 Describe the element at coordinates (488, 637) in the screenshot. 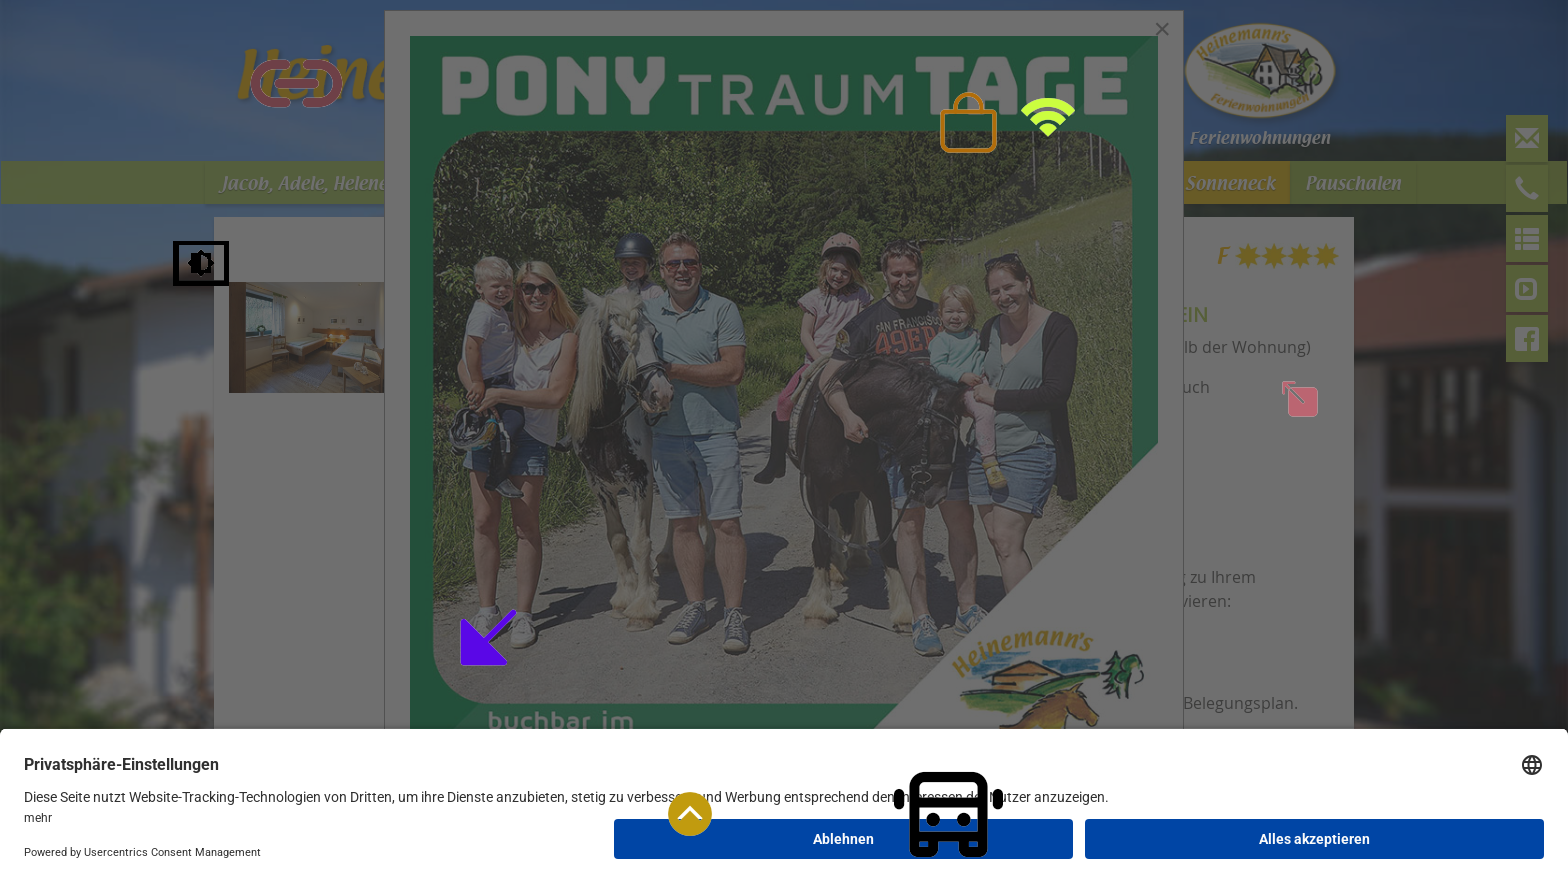

I see `navigate to the bottom-left corner` at that location.